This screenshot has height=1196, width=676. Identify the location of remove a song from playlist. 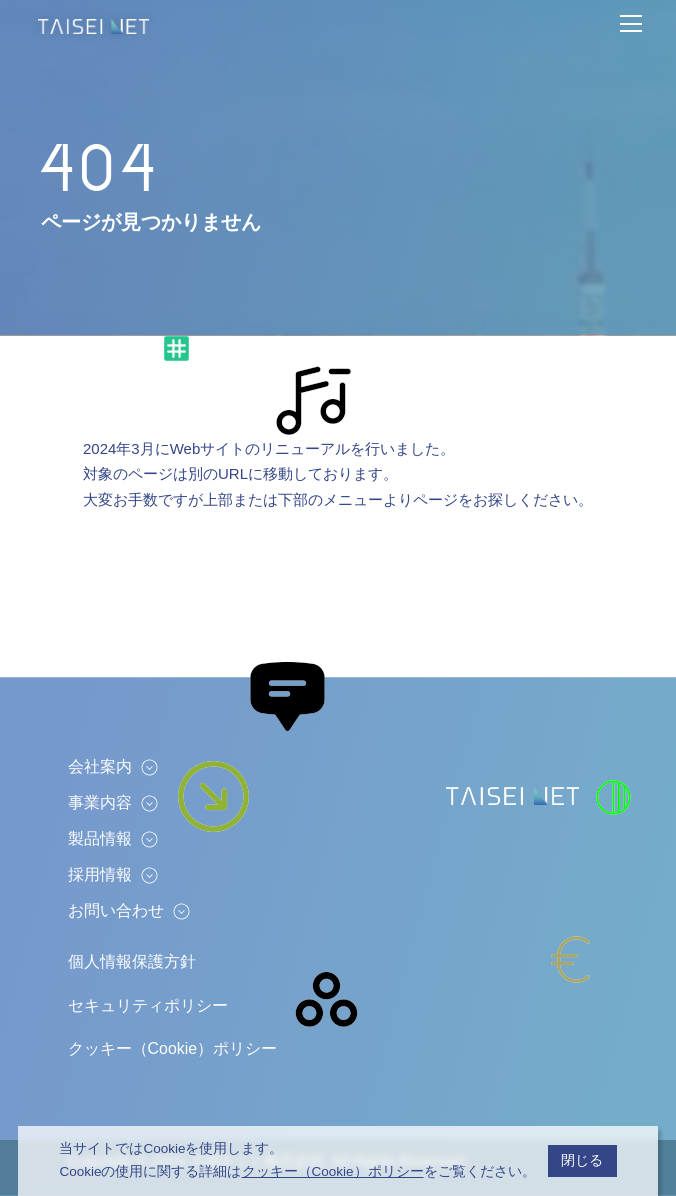
(315, 399).